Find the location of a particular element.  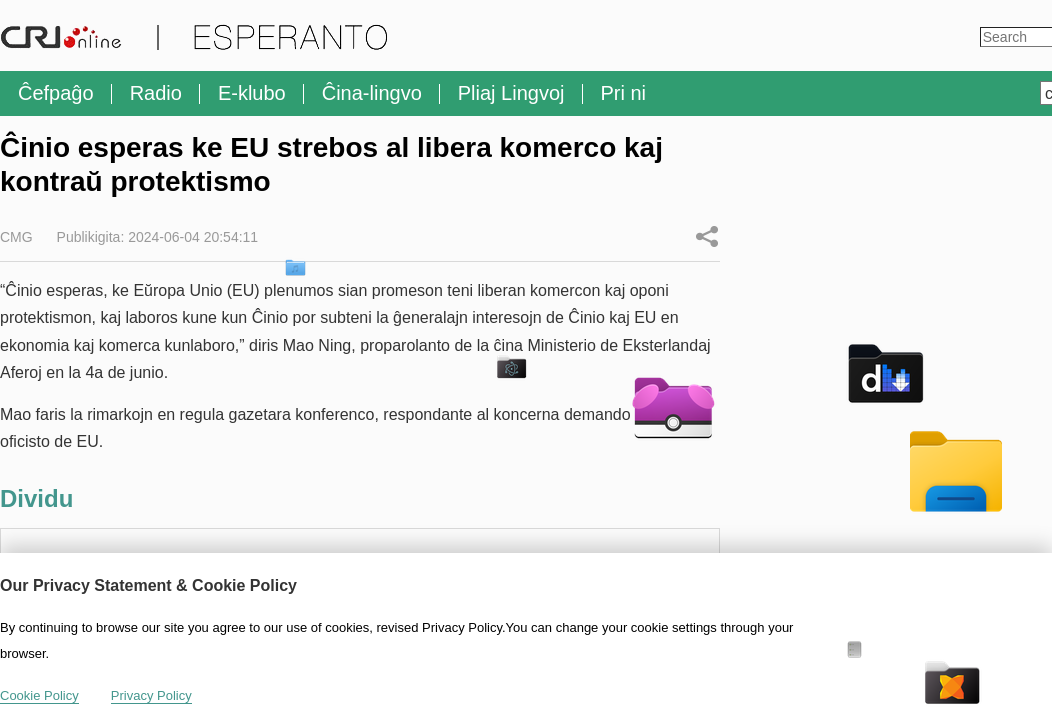

open pokémon master ball themed folder is located at coordinates (673, 410).